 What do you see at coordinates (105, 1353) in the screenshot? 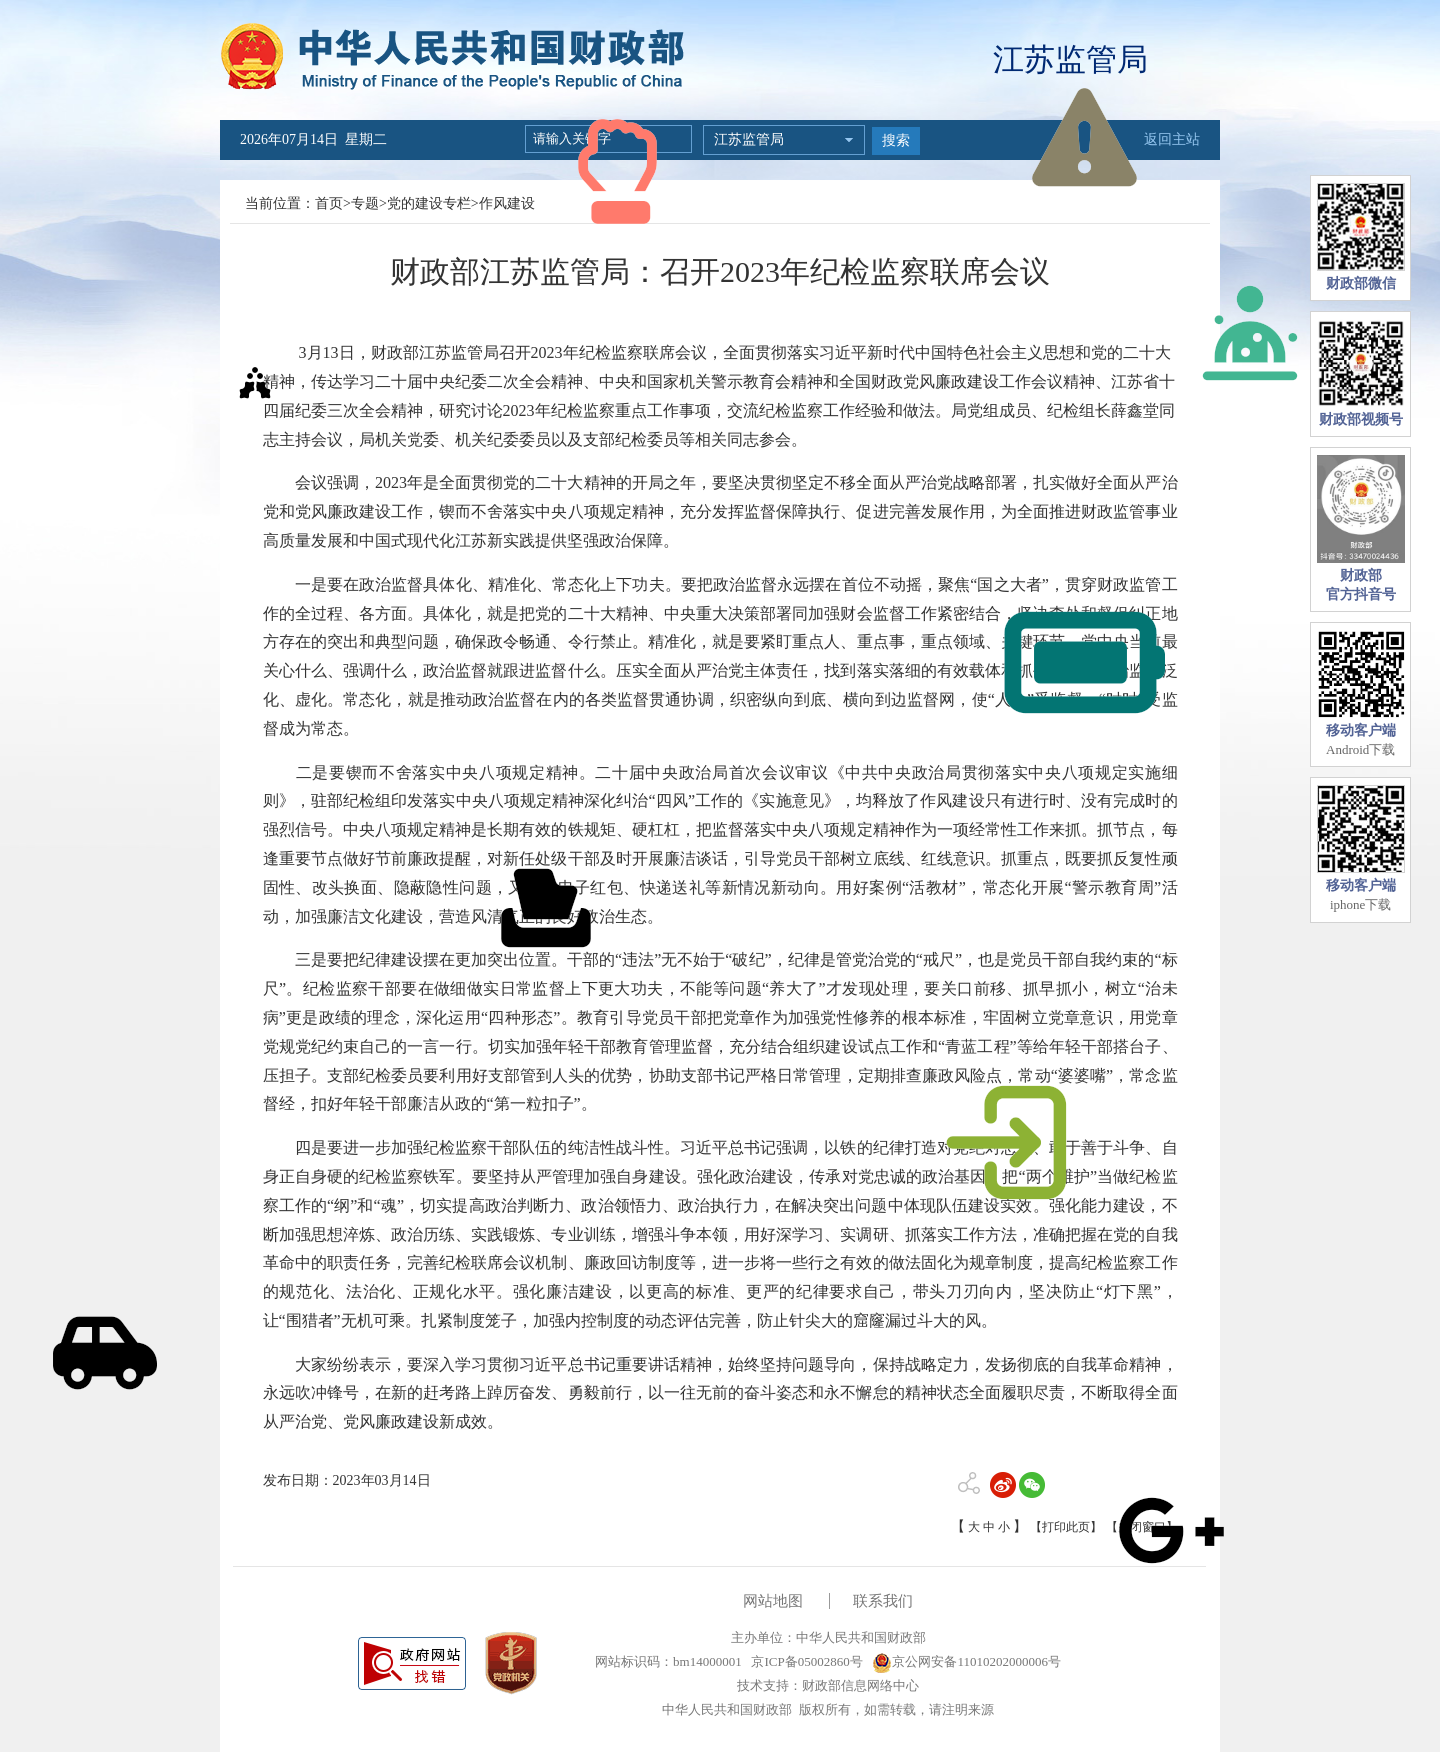
I see `access vehicle or car-related features` at bounding box center [105, 1353].